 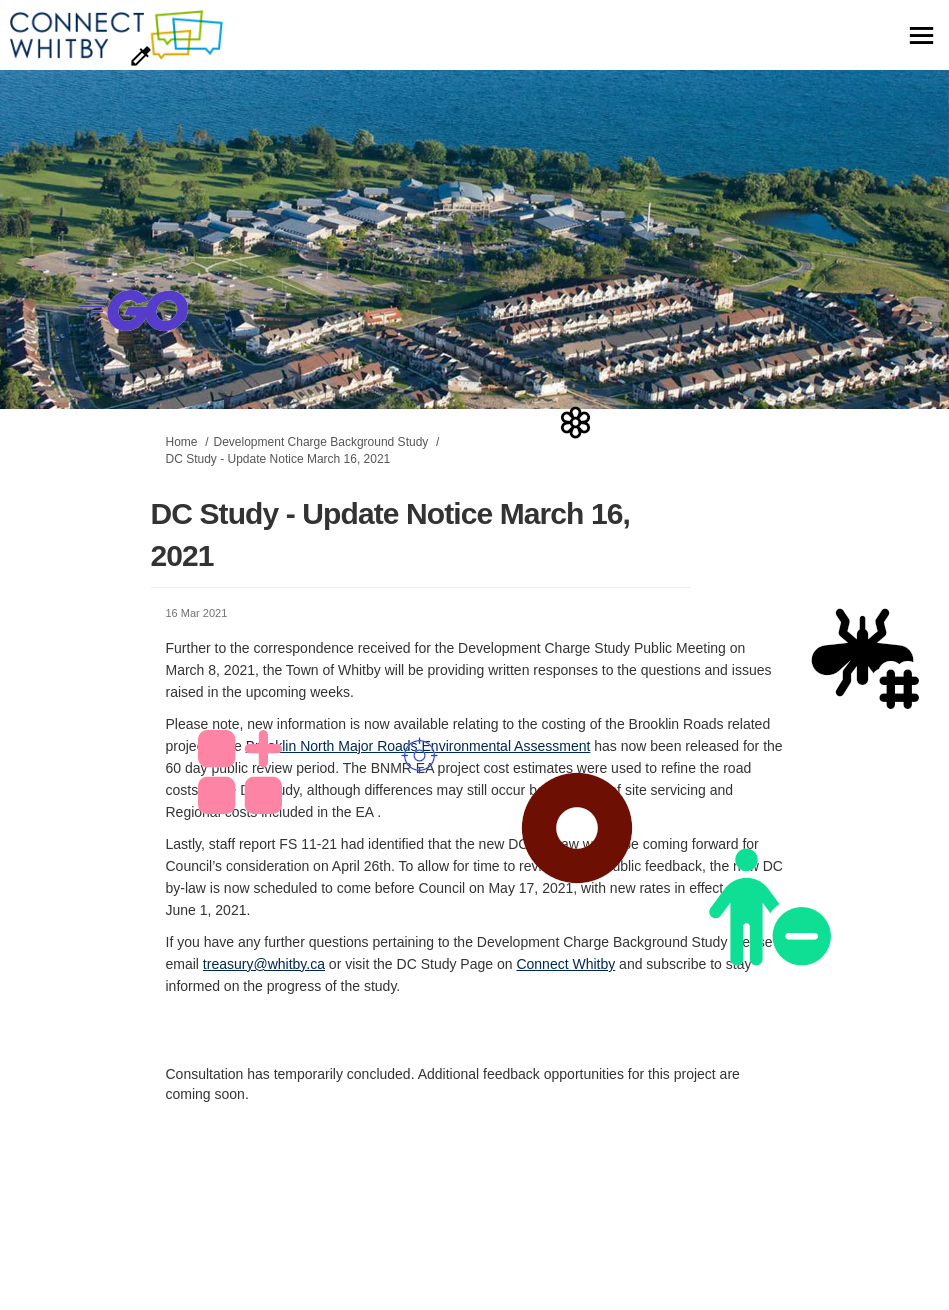 I want to click on access garden or plant care features, so click(x=575, y=422).